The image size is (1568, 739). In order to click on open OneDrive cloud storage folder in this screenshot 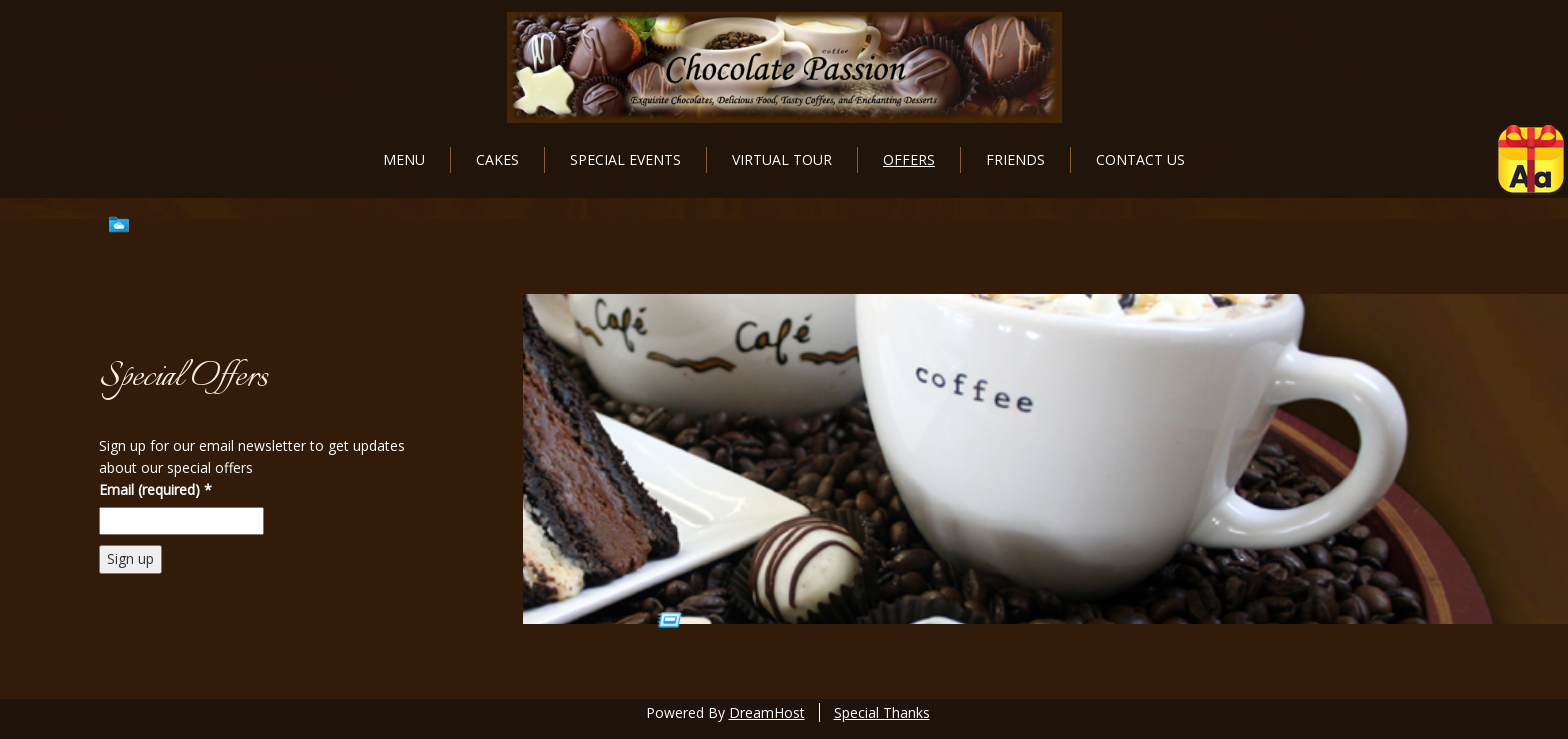, I will do `click(119, 225)`.